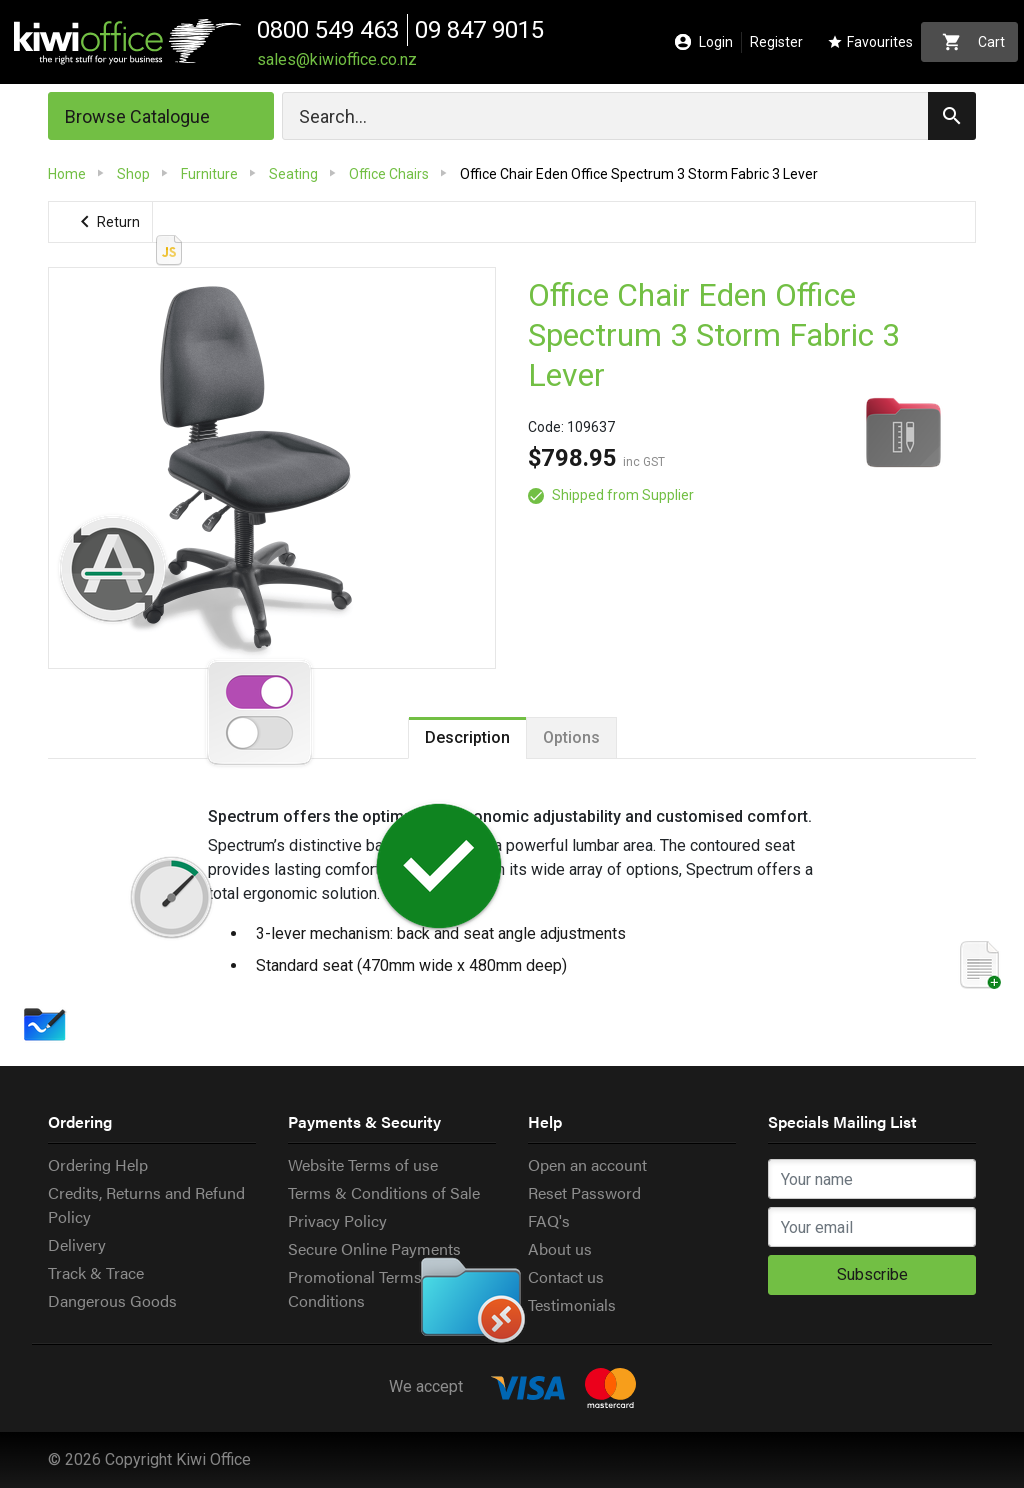  What do you see at coordinates (470, 1299) in the screenshot?
I see `open folder containing microsoft remote desktop files` at bounding box center [470, 1299].